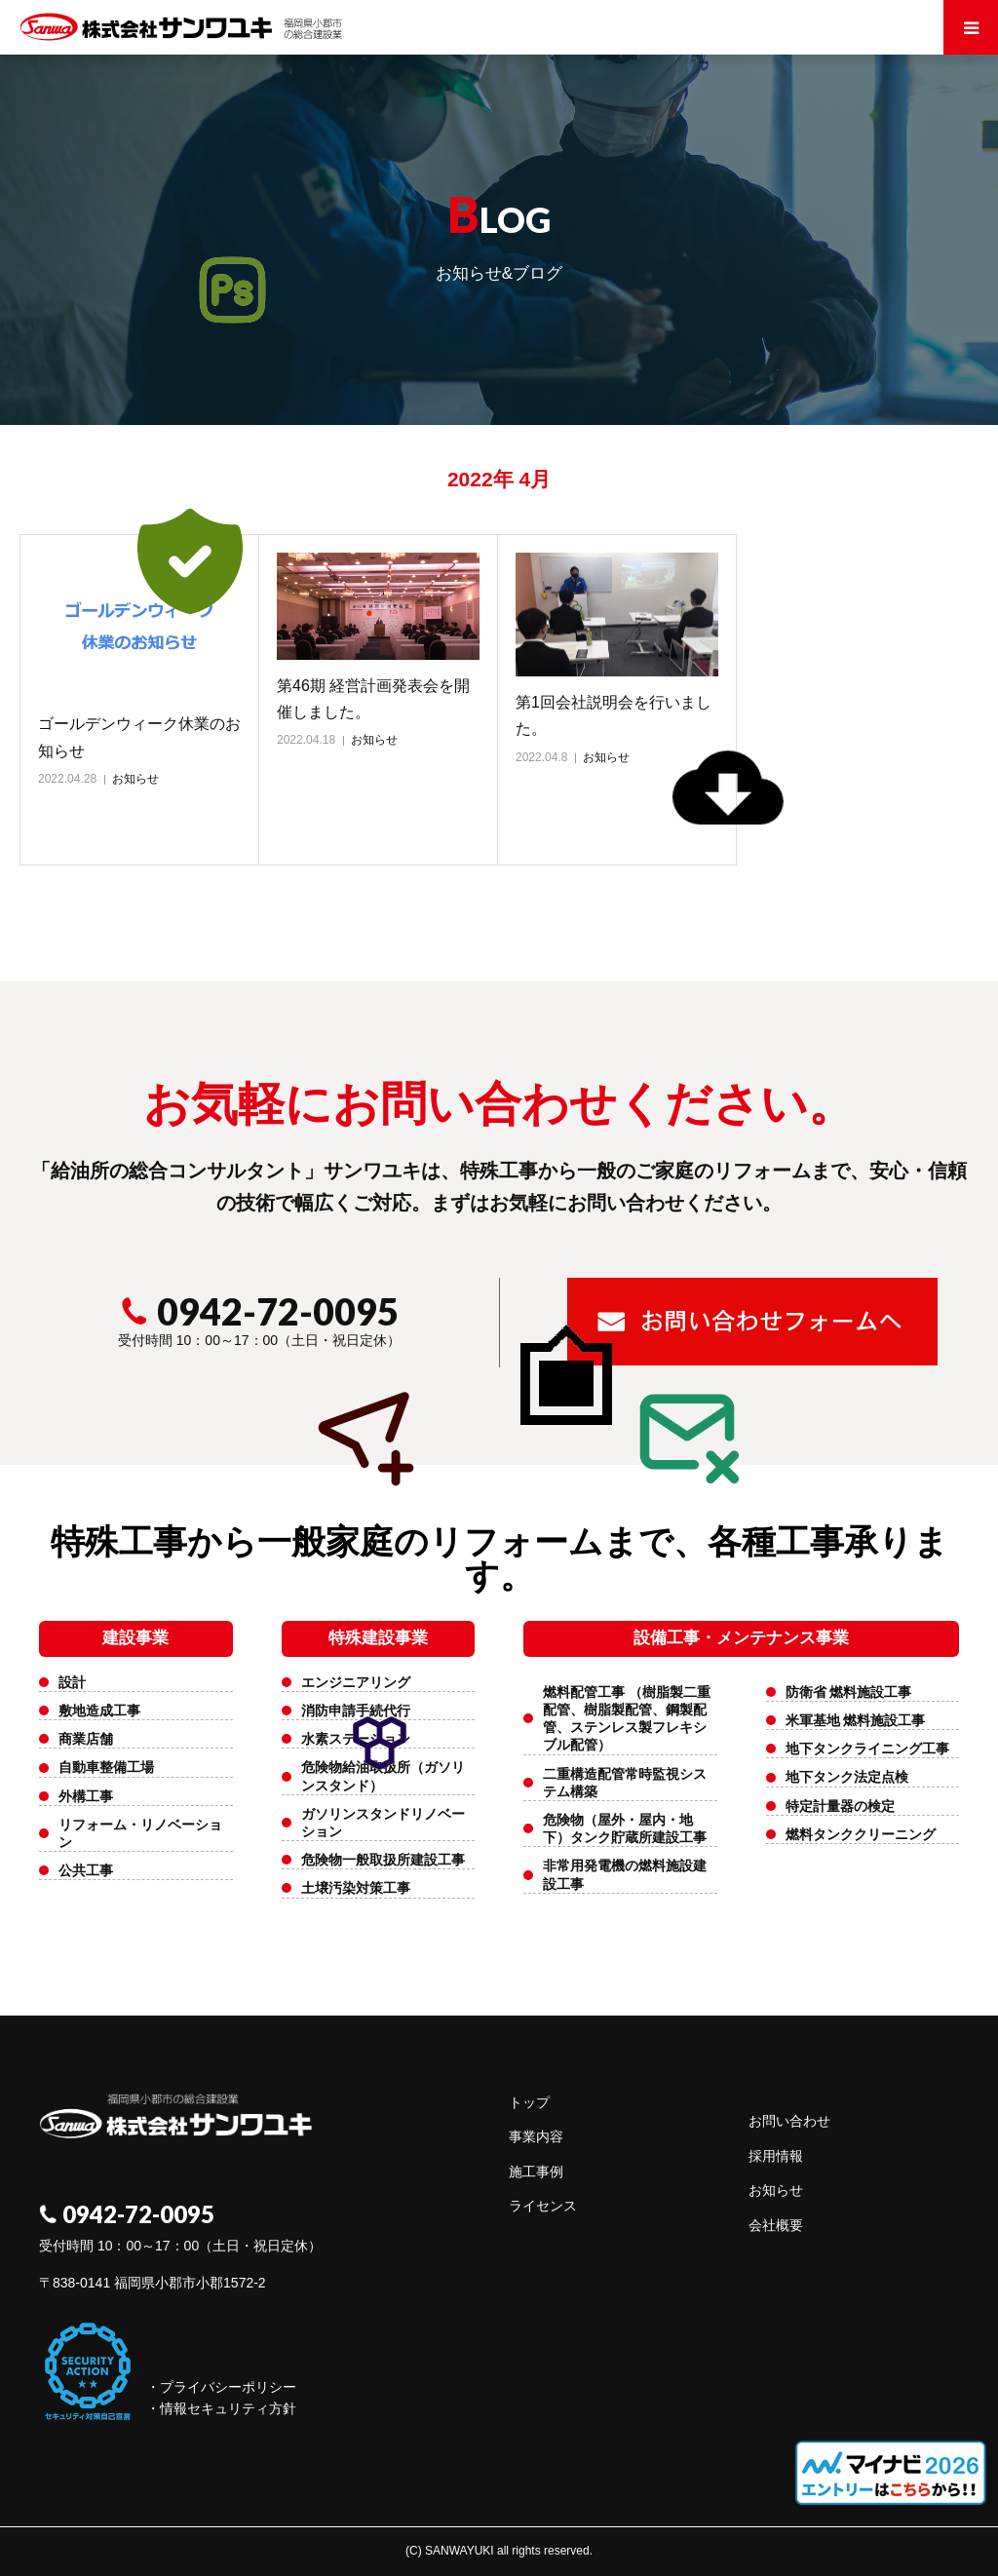  Describe the element at coordinates (232, 289) in the screenshot. I see `open Adobe Photoshop` at that location.